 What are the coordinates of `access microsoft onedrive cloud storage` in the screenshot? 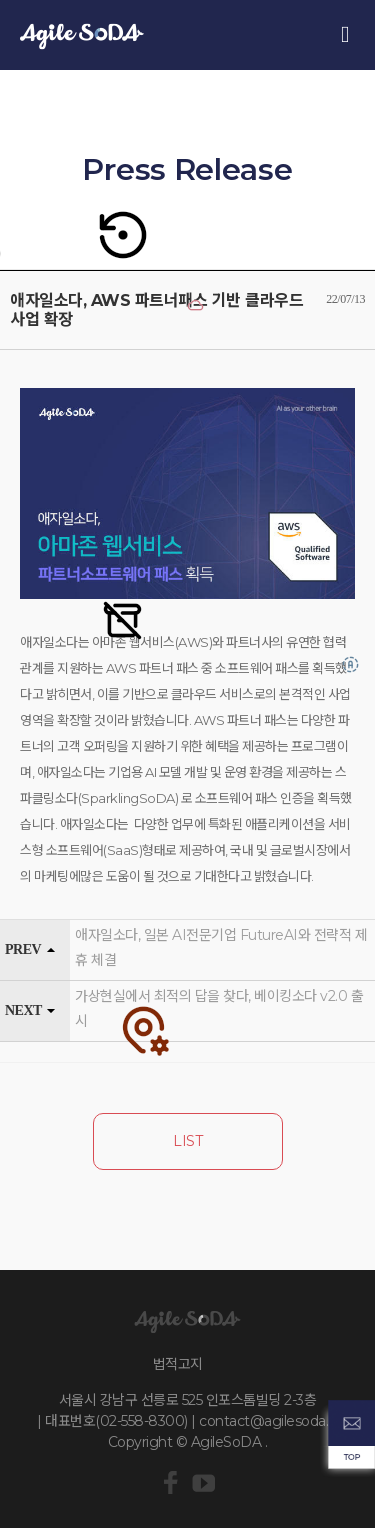 It's located at (195, 305).